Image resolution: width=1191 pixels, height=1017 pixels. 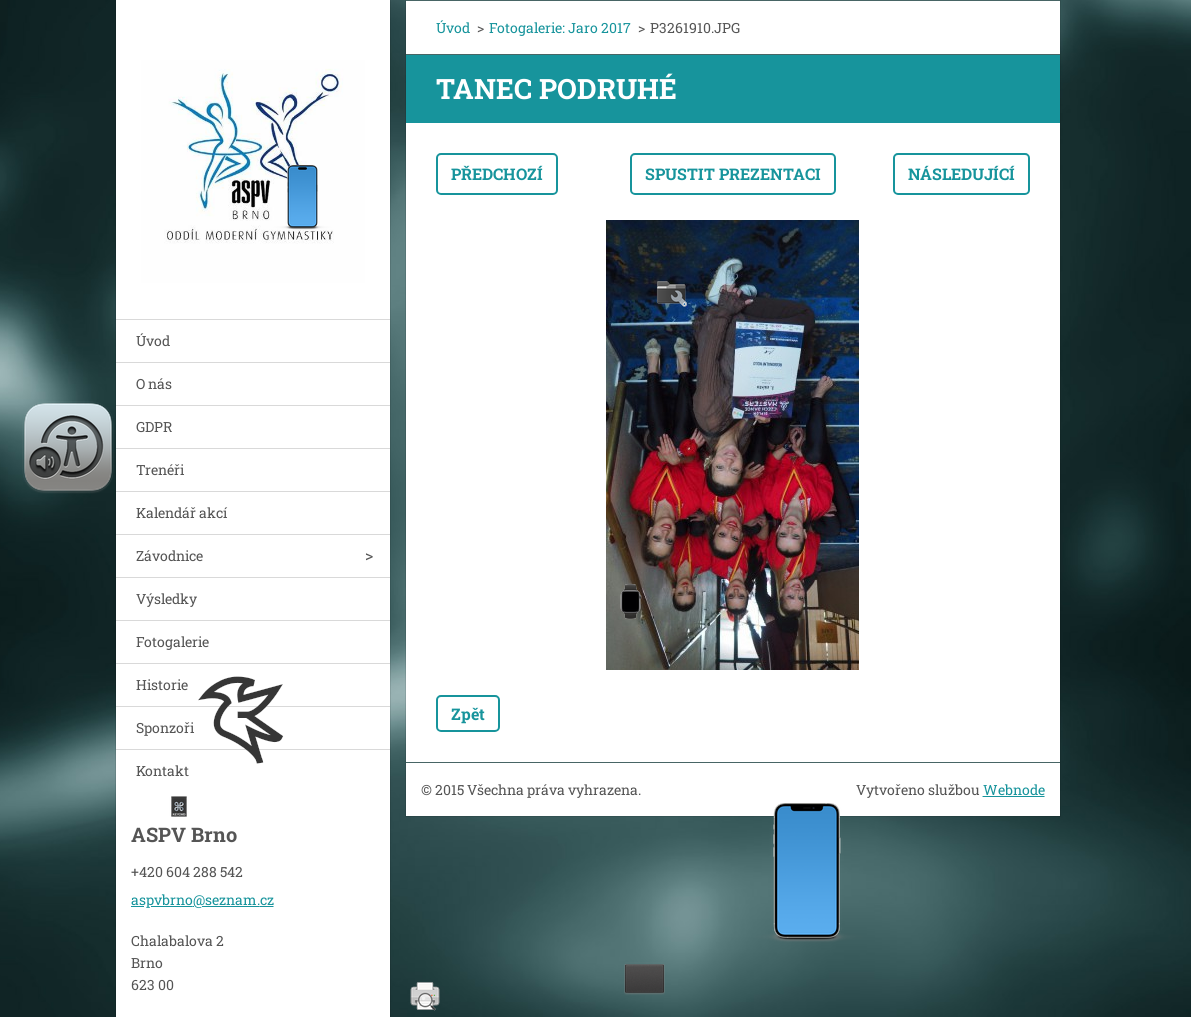 What do you see at coordinates (671, 293) in the screenshot?
I see `open resource hacker project folder` at bounding box center [671, 293].